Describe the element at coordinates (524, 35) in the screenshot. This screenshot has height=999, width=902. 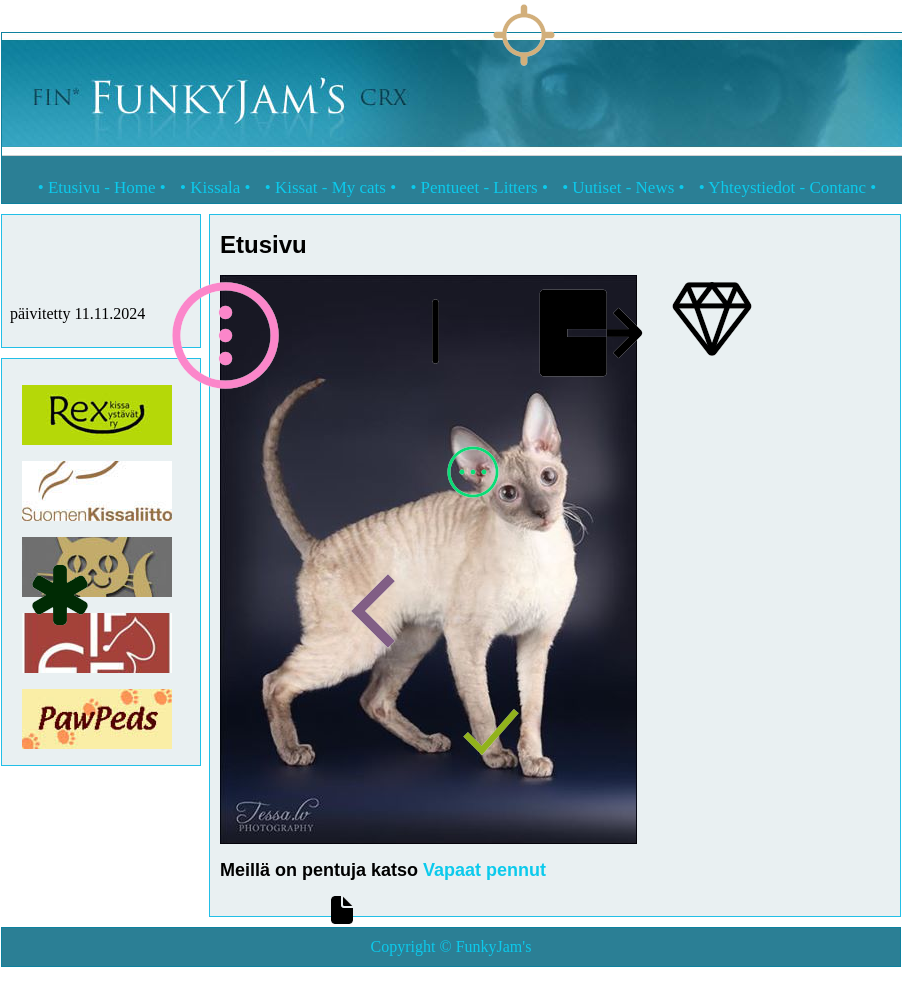
I see `find my current location on the map` at that location.